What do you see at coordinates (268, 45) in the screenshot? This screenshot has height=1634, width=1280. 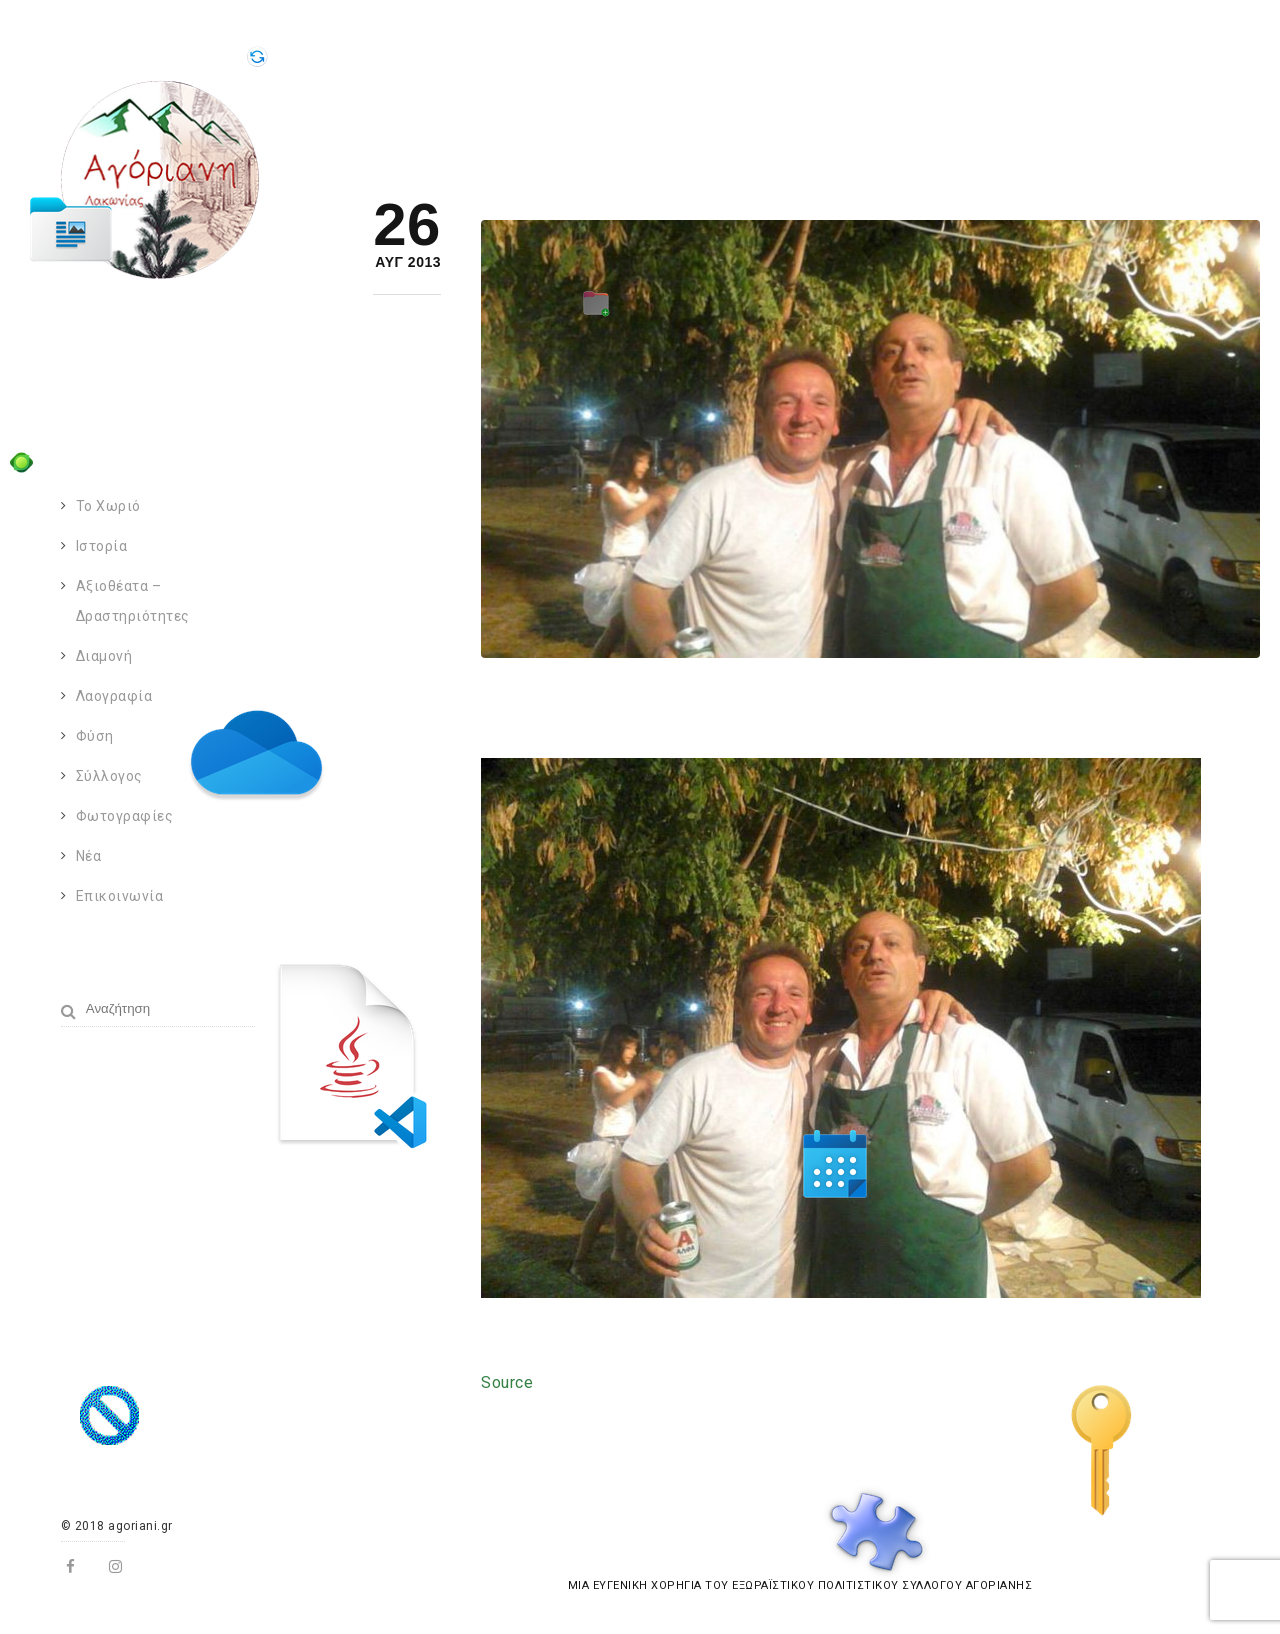 I see `indicates content is syncing or refreshing` at bounding box center [268, 45].